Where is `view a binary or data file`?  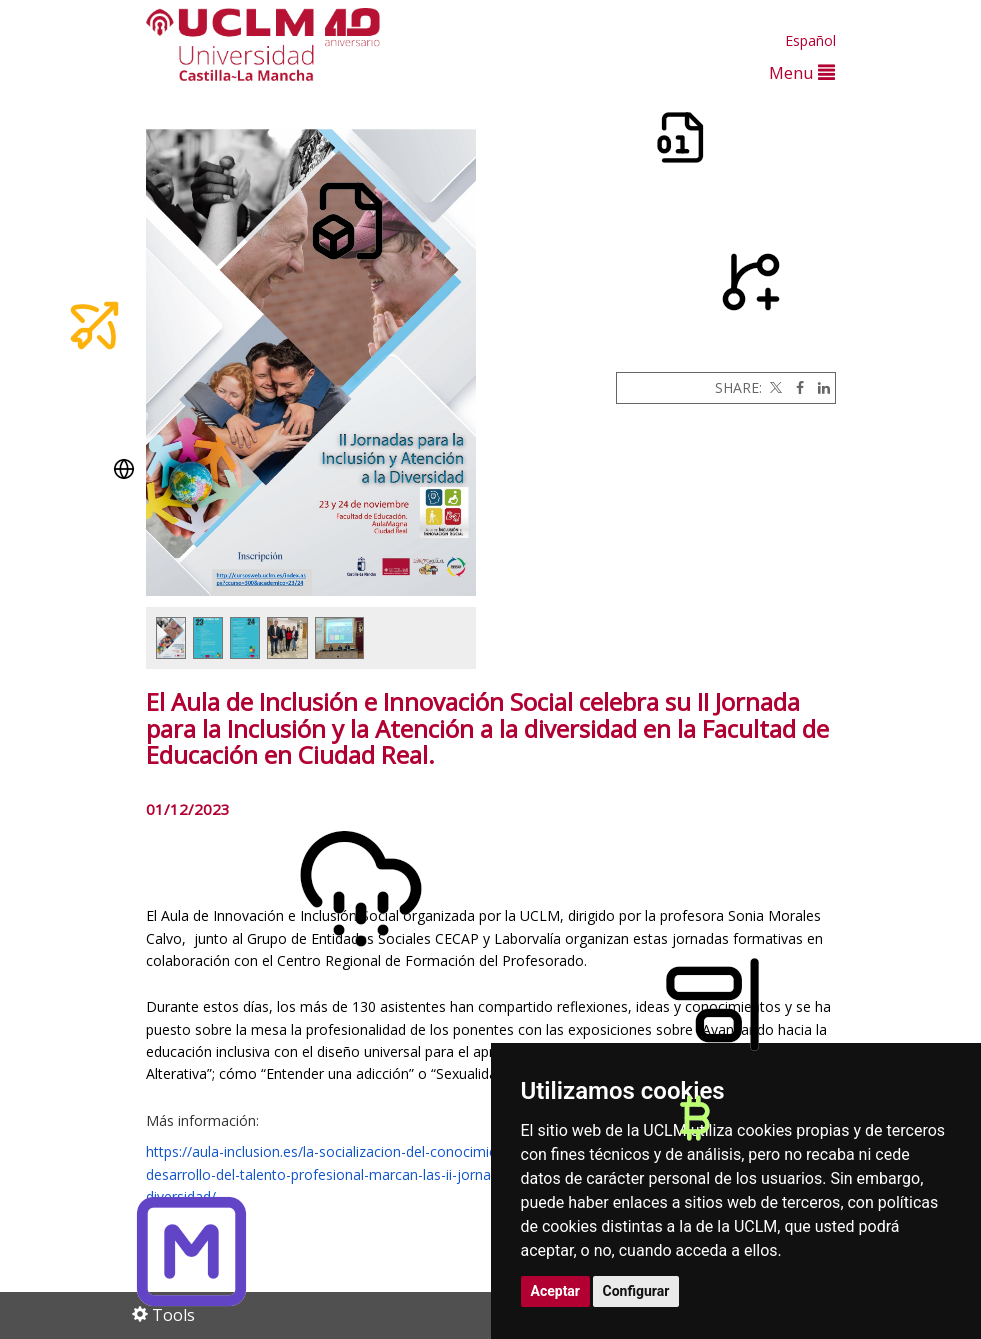
view a binary or data file is located at coordinates (682, 137).